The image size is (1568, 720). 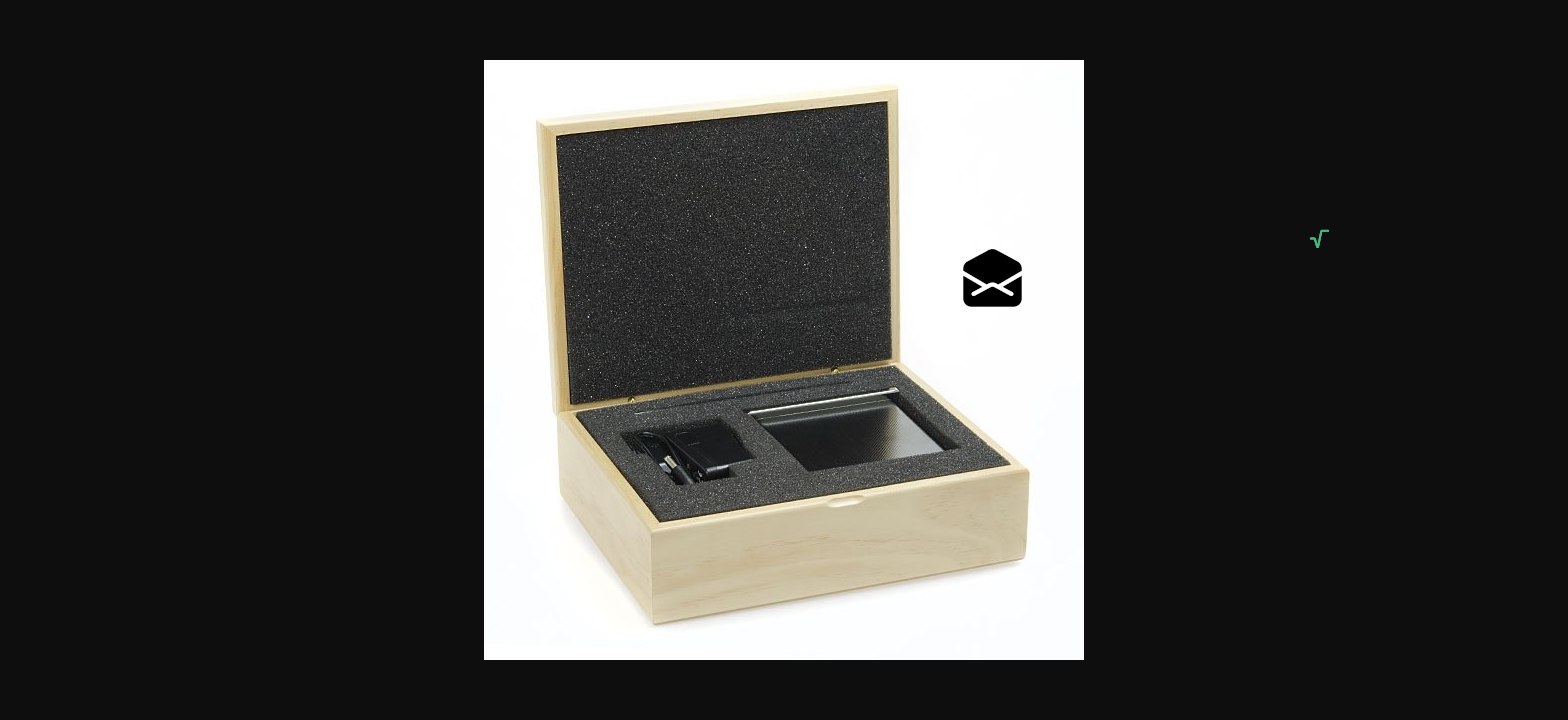 I want to click on view opened or read messages, so click(x=992, y=277).